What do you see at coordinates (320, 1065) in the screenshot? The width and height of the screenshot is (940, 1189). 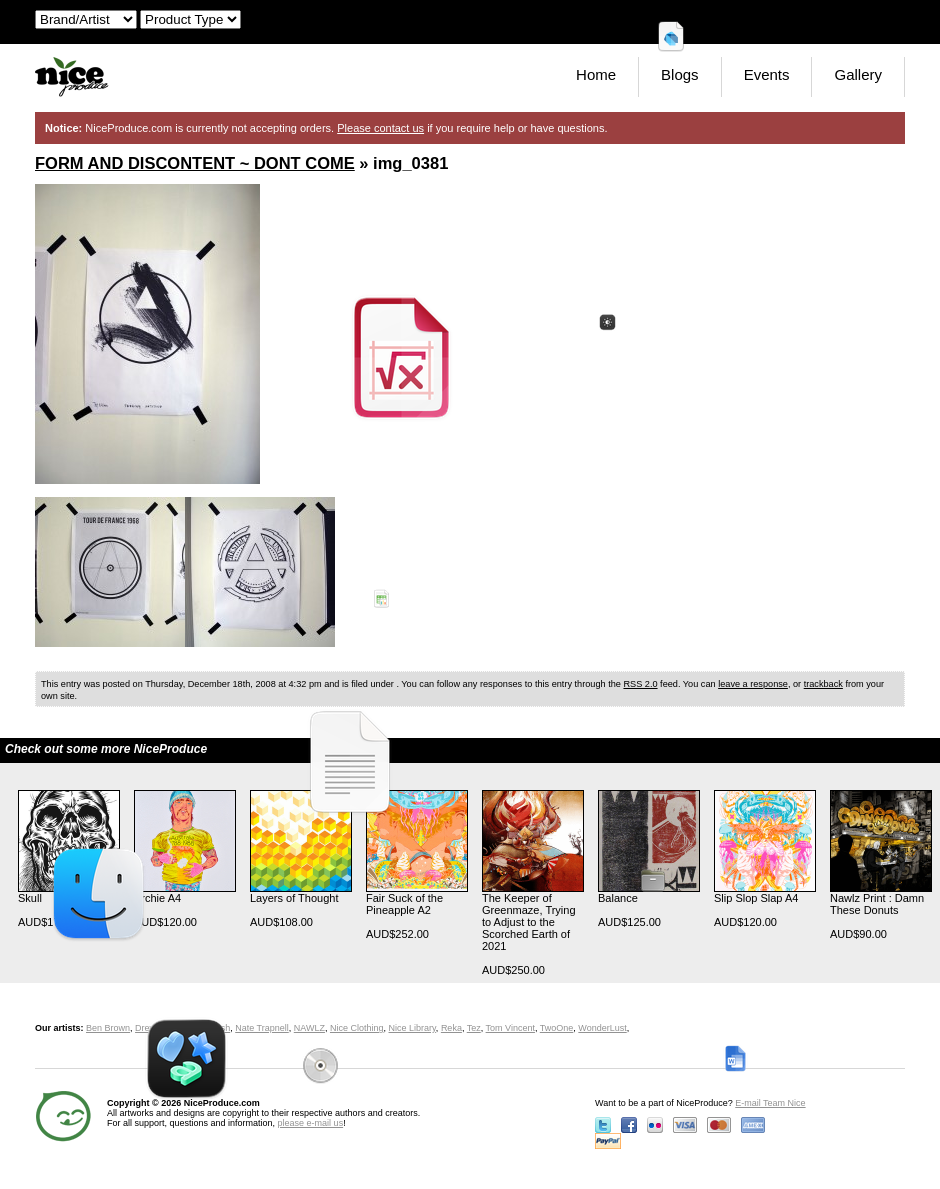 I see `access cd/dvd rewritable drive` at bounding box center [320, 1065].